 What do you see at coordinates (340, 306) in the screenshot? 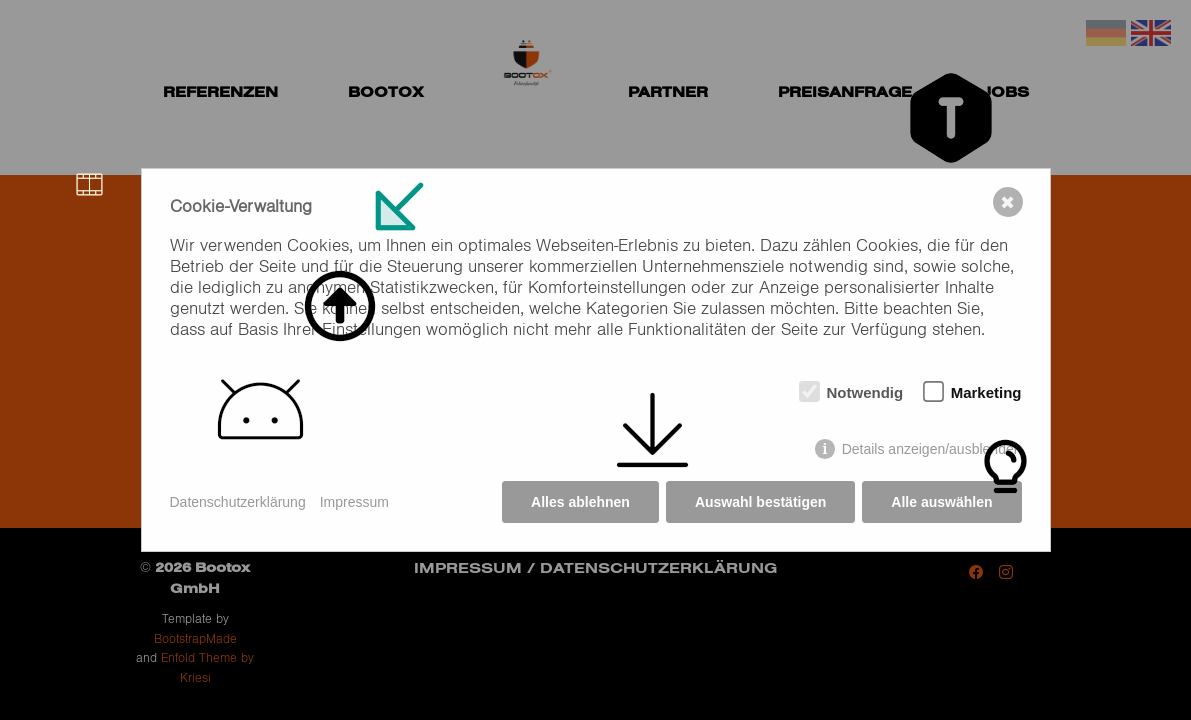
I see `scroll to top of page` at bounding box center [340, 306].